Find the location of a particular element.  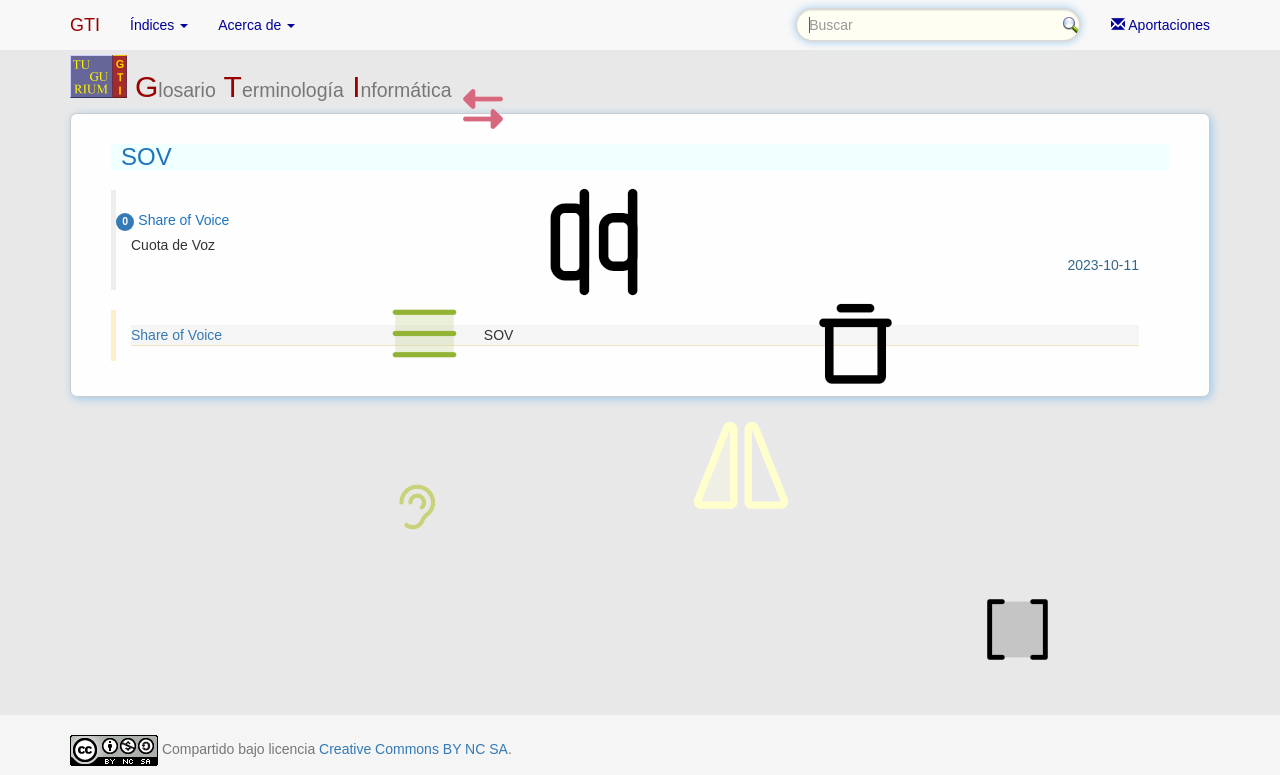

flip image horizontally is located at coordinates (741, 469).